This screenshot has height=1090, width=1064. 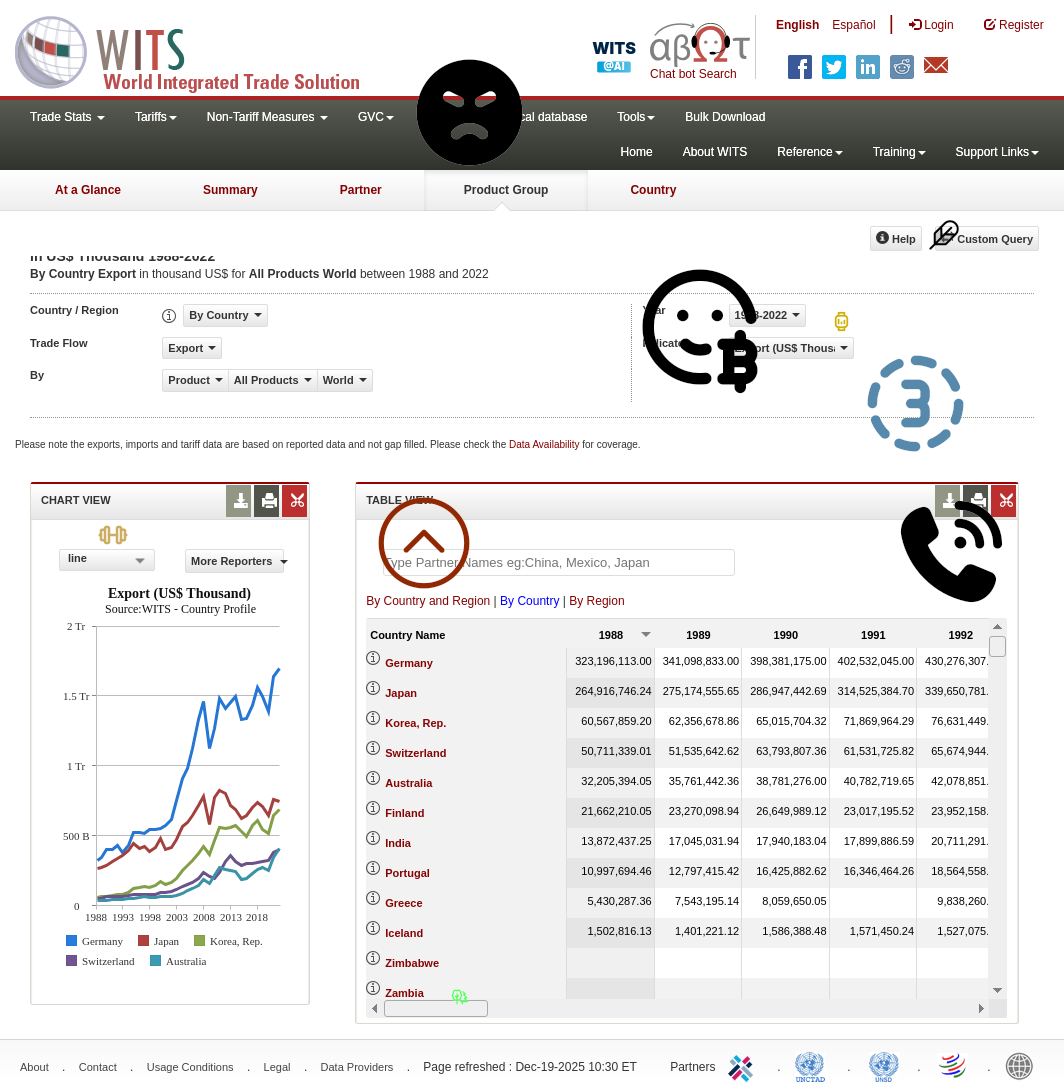 What do you see at coordinates (943, 235) in the screenshot?
I see `compose a new message or note` at bounding box center [943, 235].